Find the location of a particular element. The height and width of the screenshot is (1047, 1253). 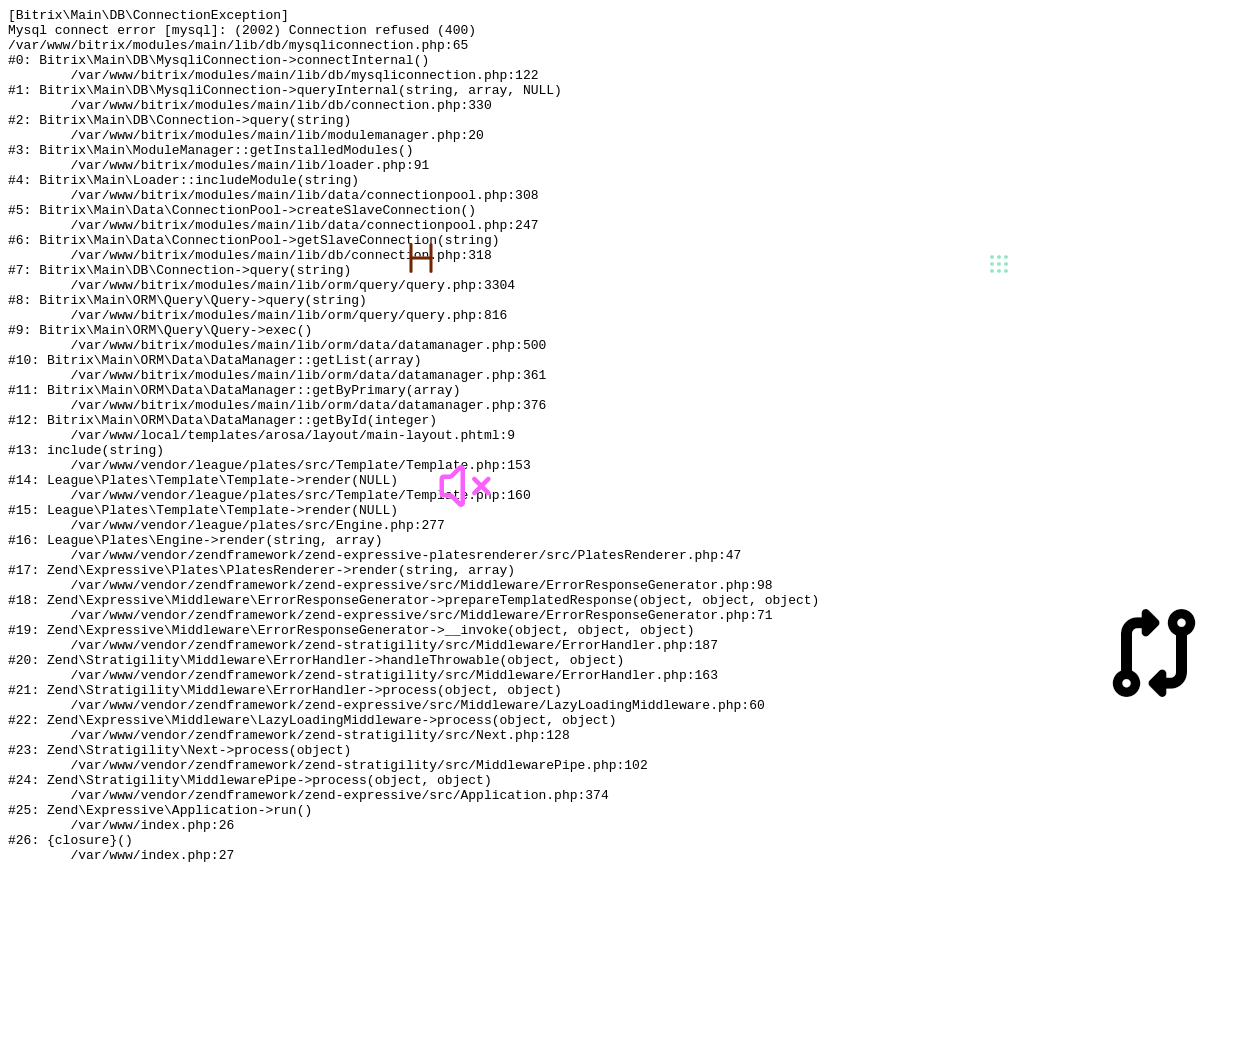

compare code versions or branches is located at coordinates (1154, 653).